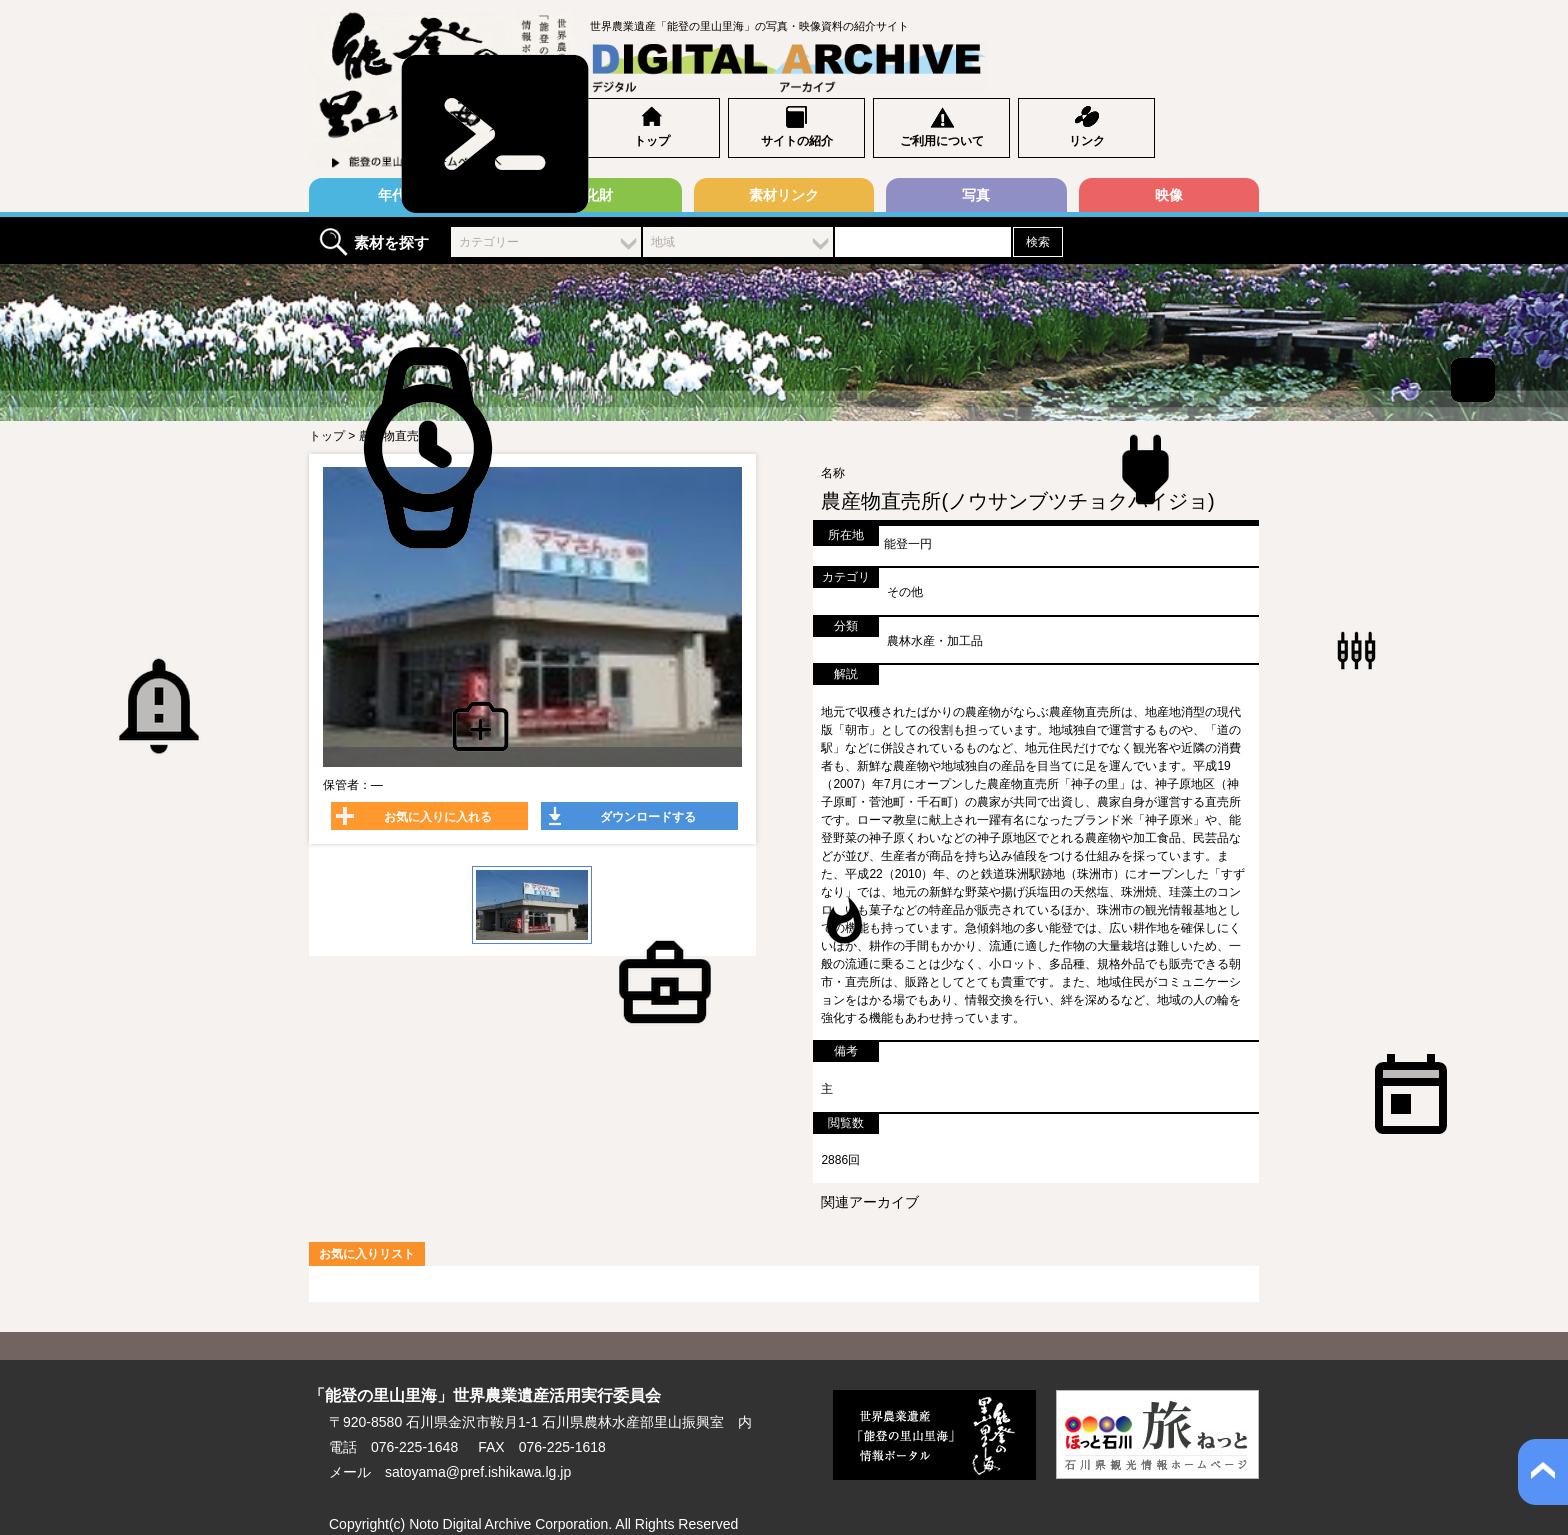 Image resolution: width=1568 pixels, height=1535 pixels. What do you see at coordinates (1145, 469) in the screenshot?
I see `indicates device is charging or connected to power` at bounding box center [1145, 469].